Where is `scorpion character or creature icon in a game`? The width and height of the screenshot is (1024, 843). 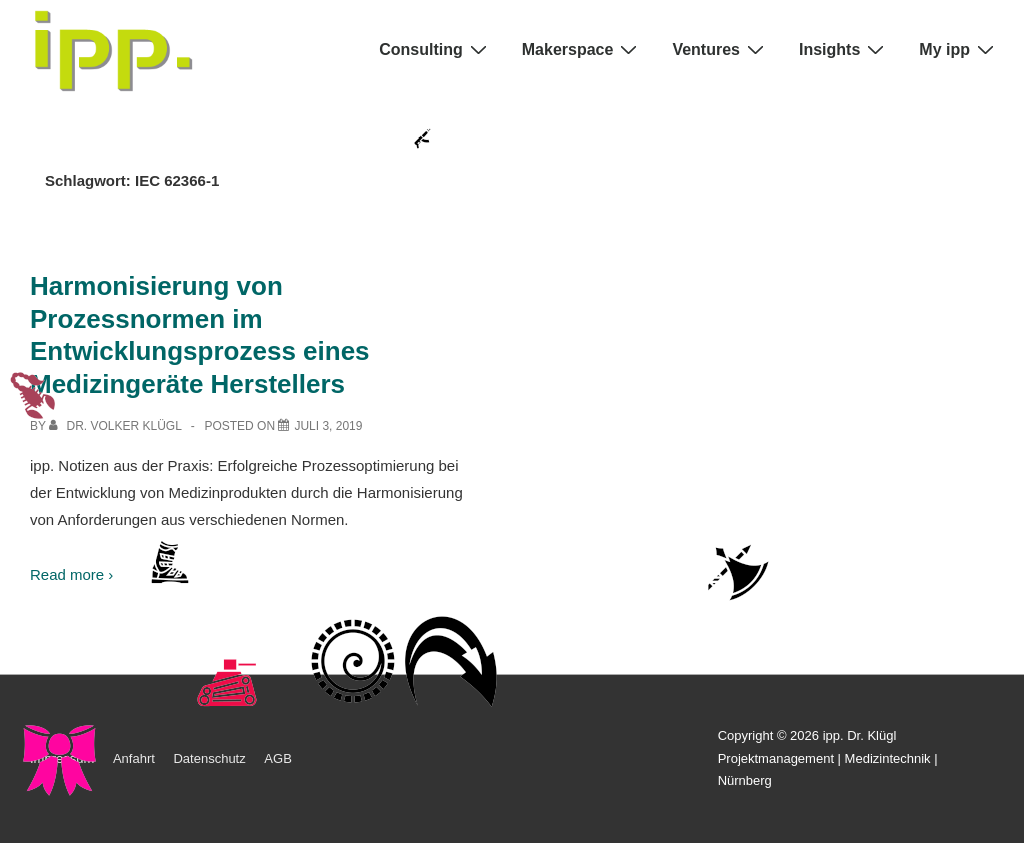
scorpion character or creature icon in a game is located at coordinates (33, 395).